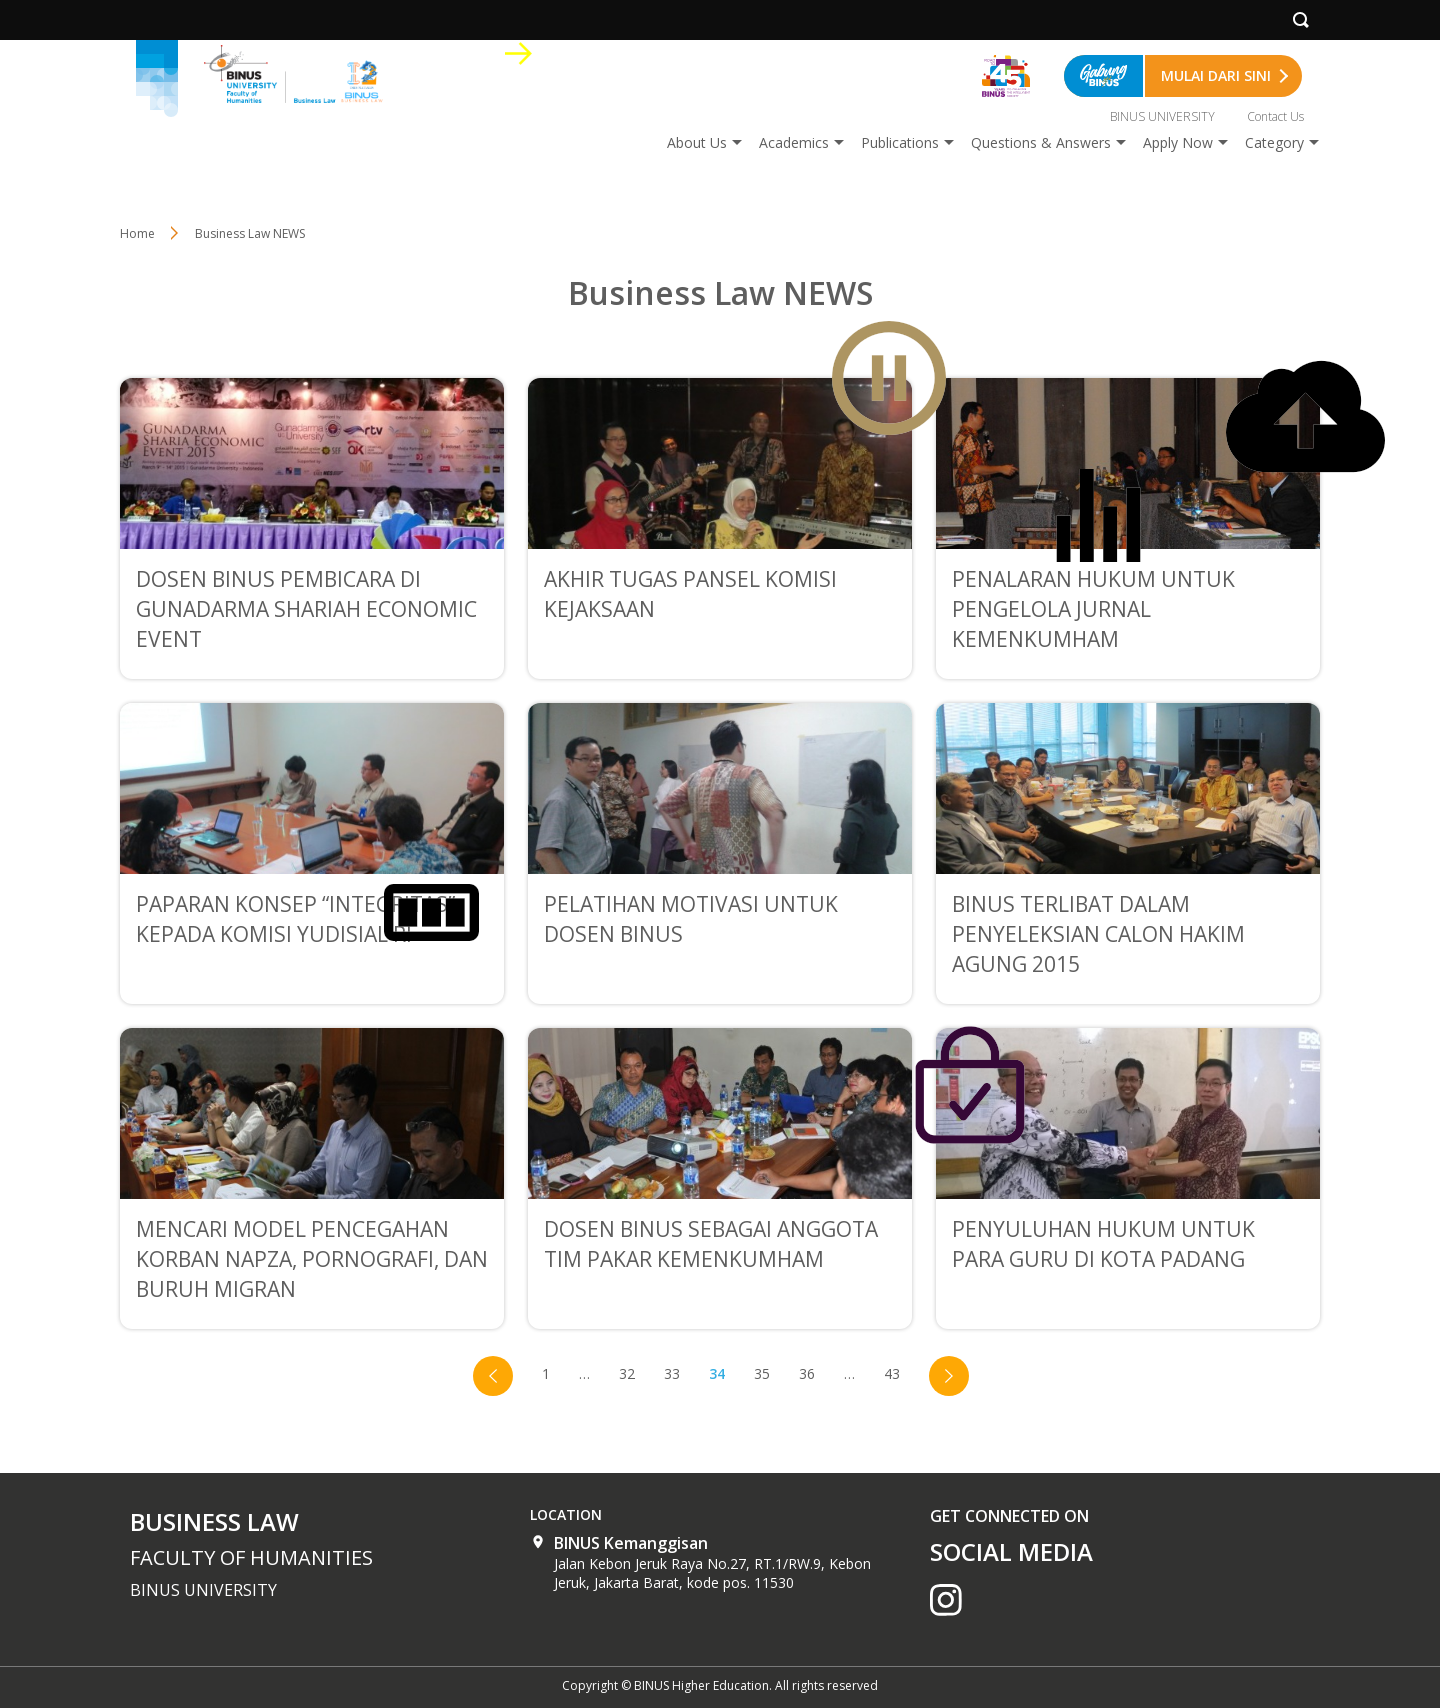 The width and height of the screenshot is (1440, 1708). What do you see at coordinates (970, 1085) in the screenshot?
I see `order confirmed or purchase complete` at bounding box center [970, 1085].